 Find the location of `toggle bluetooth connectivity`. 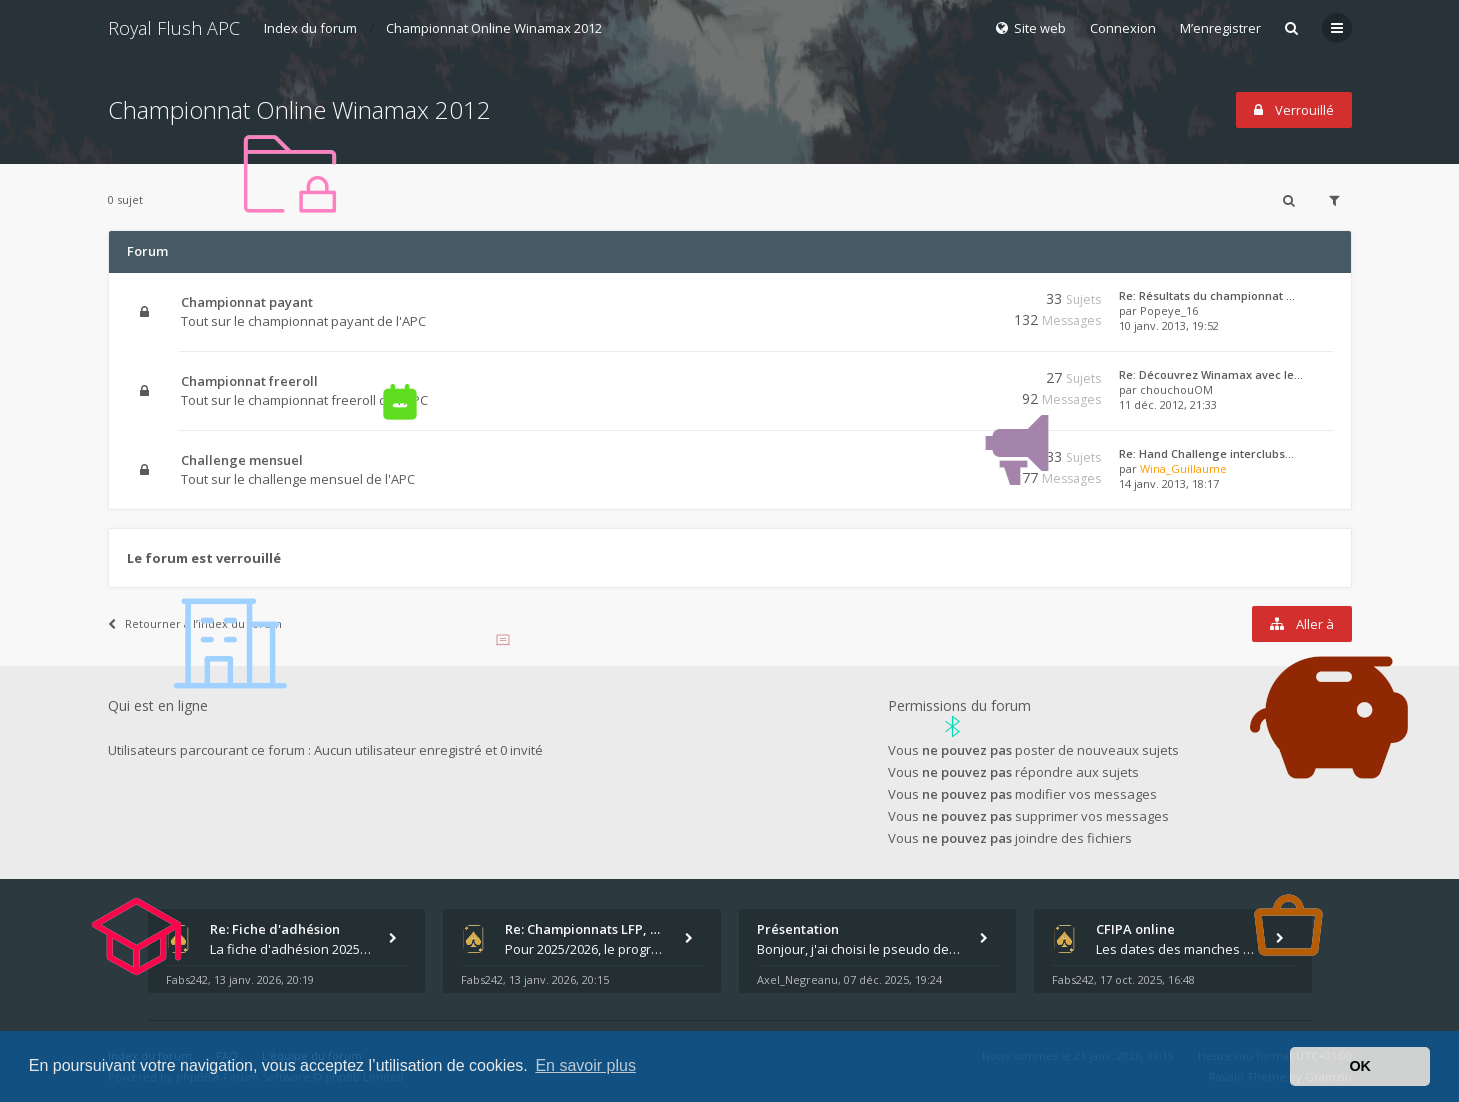

toggle bluetooth connectivity is located at coordinates (952, 726).